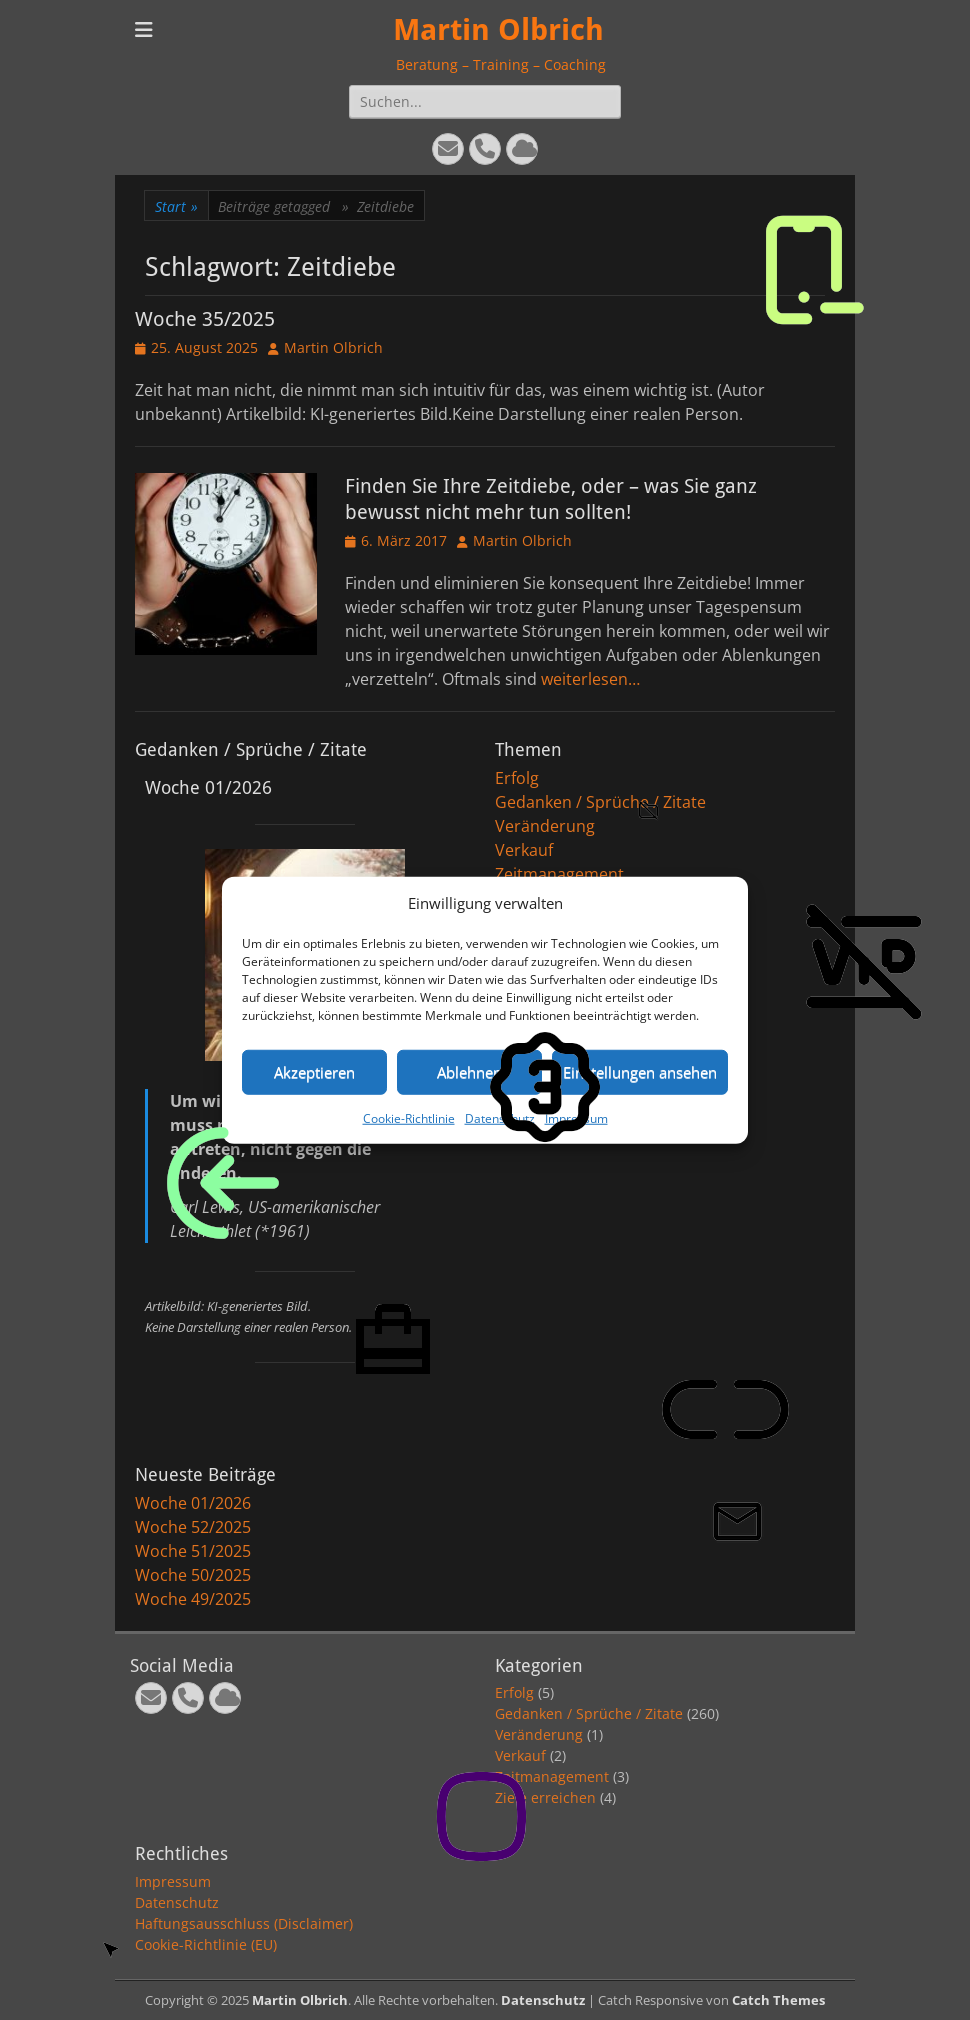 This screenshot has height=2020, width=970. What do you see at coordinates (223, 1183) in the screenshot?
I see `return to previous screen` at bounding box center [223, 1183].